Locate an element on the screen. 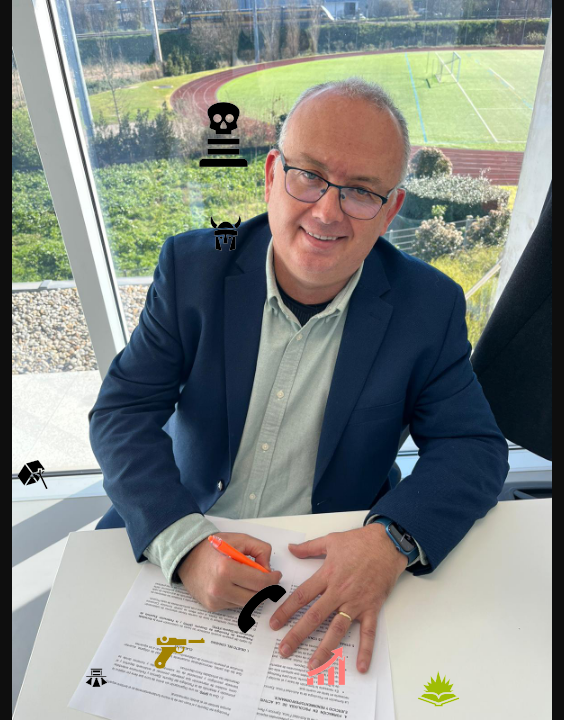 Image resolution: width=564 pixels, height=720 pixels. indicates a telefrag kill in-game is located at coordinates (223, 134).